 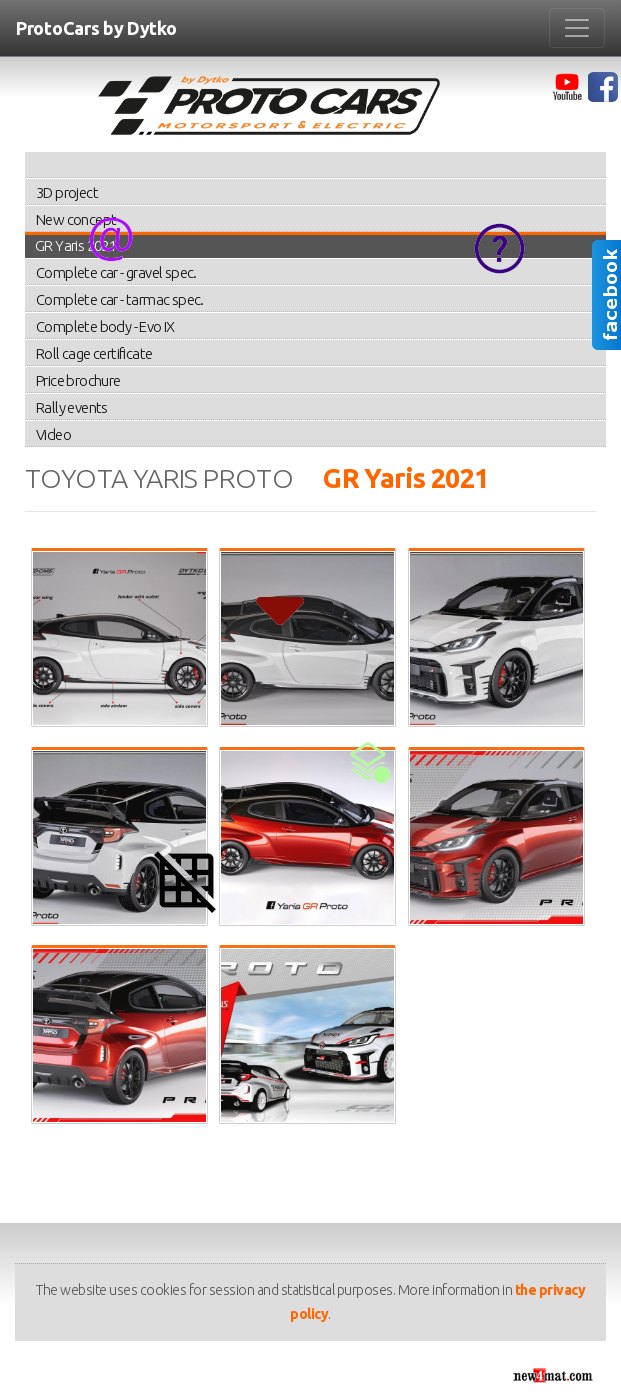 What do you see at coordinates (110, 238) in the screenshot?
I see `mention a user in a comment or message` at bounding box center [110, 238].